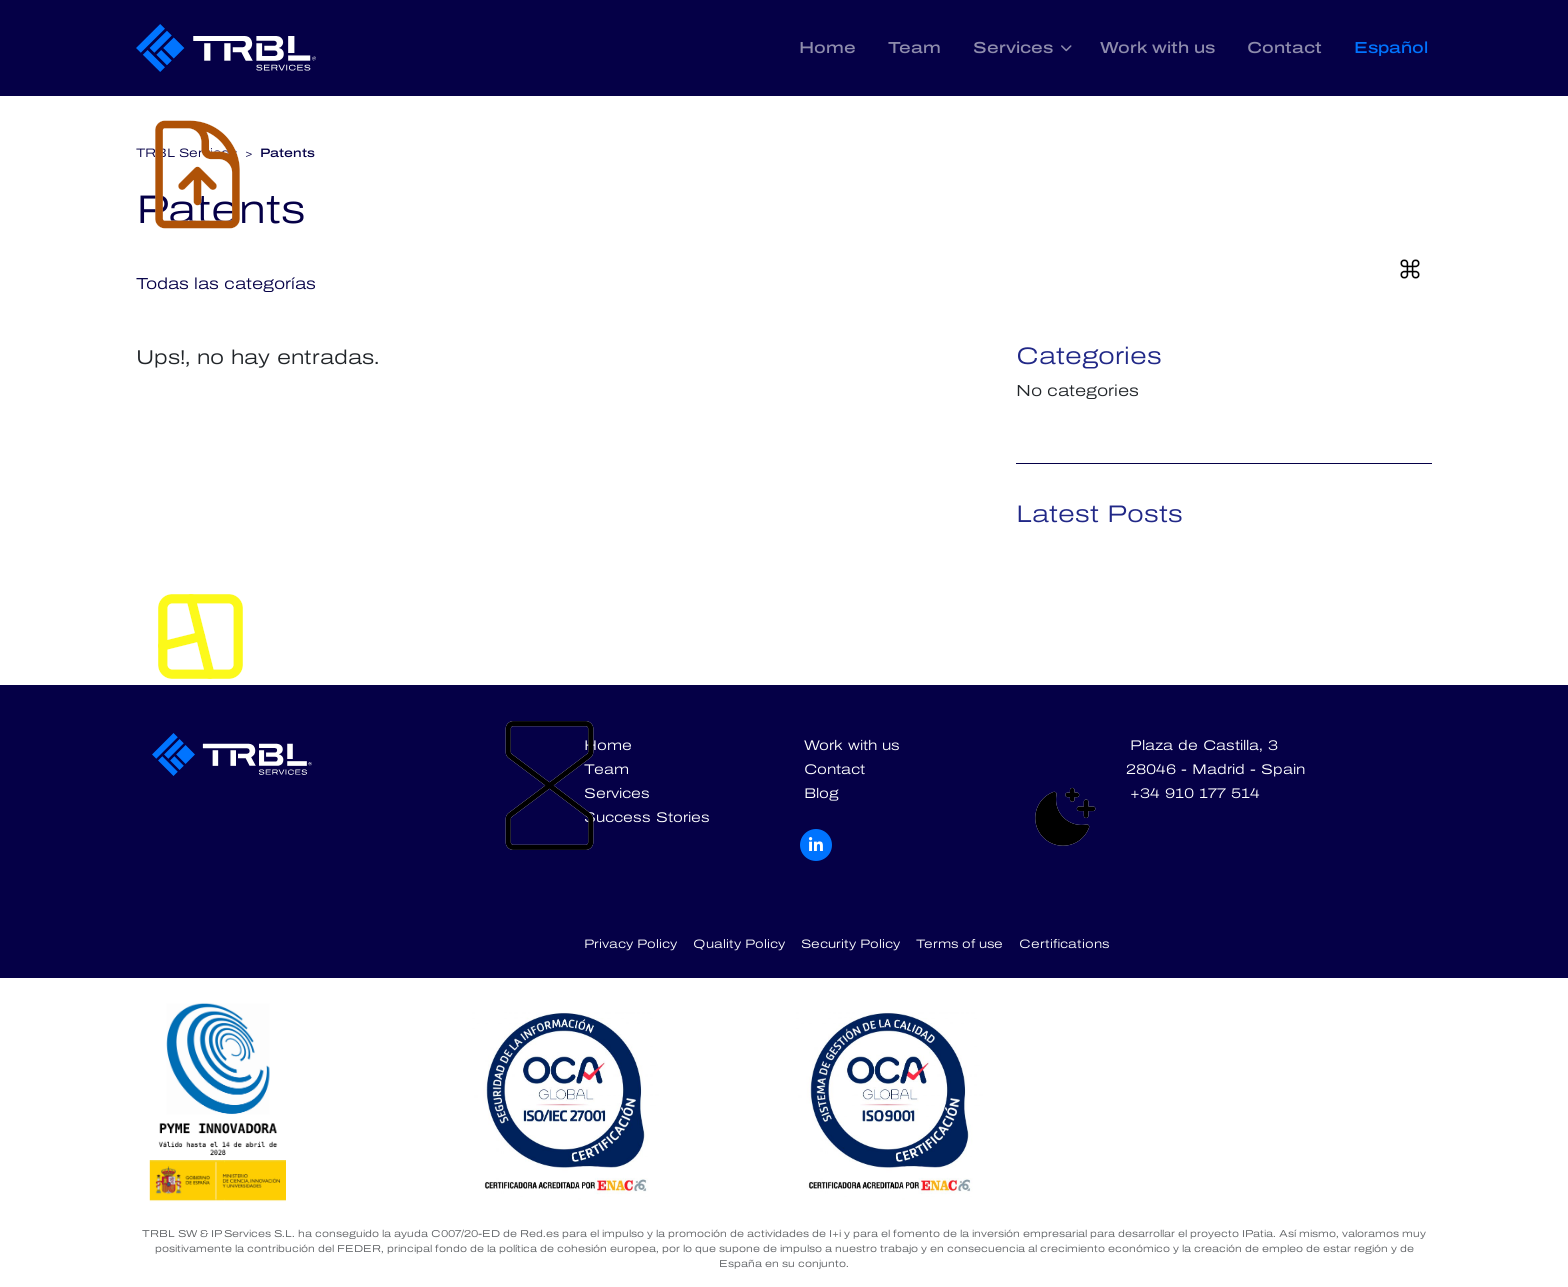 Image resolution: width=1568 pixels, height=1287 pixels. Describe the element at coordinates (200, 636) in the screenshot. I see `switch to collage layout view` at that location.